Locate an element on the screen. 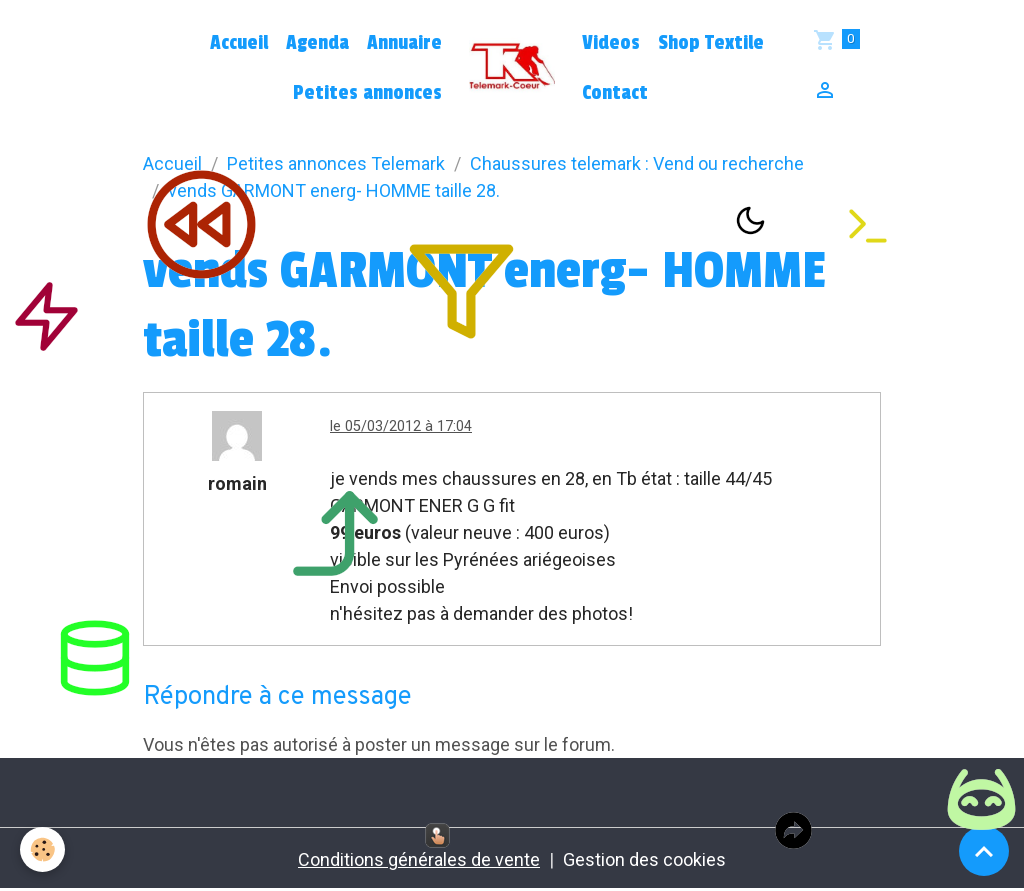  indicates quick actions or instant features is located at coordinates (46, 316).